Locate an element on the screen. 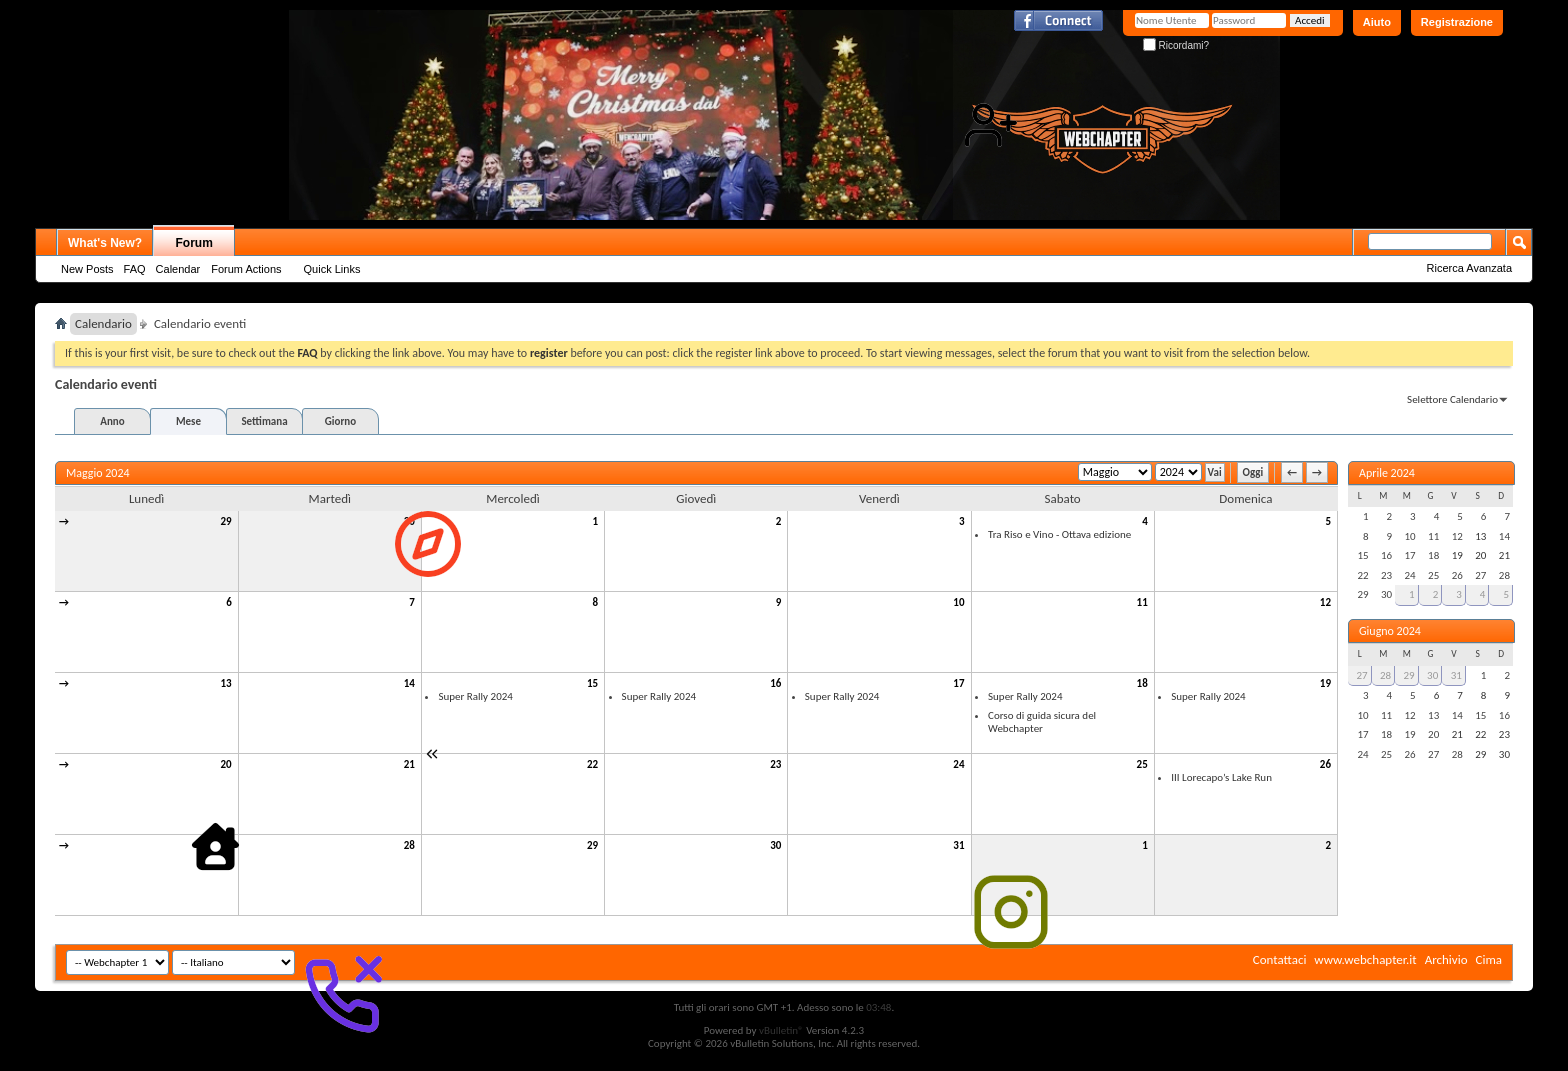 This screenshot has width=1568, height=1071. view home or family account settings is located at coordinates (215, 846).